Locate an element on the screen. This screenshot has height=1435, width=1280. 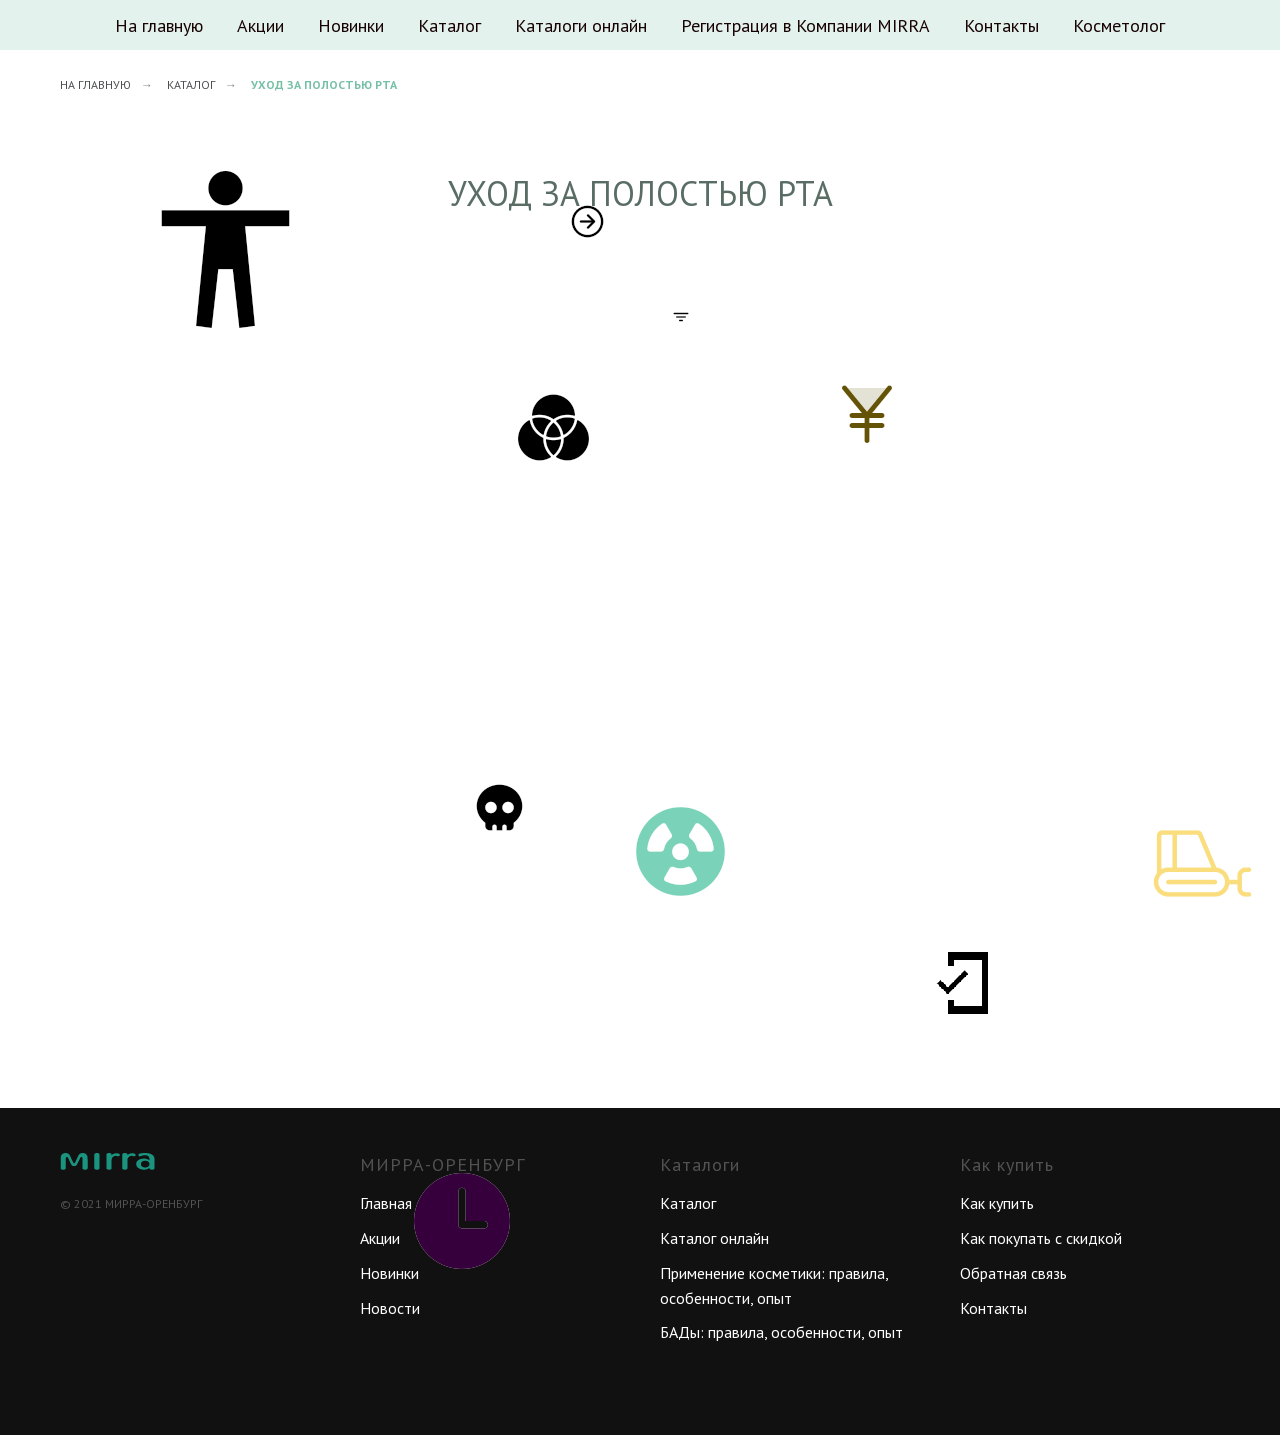
accessibility settings is located at coordinates (225, 249).